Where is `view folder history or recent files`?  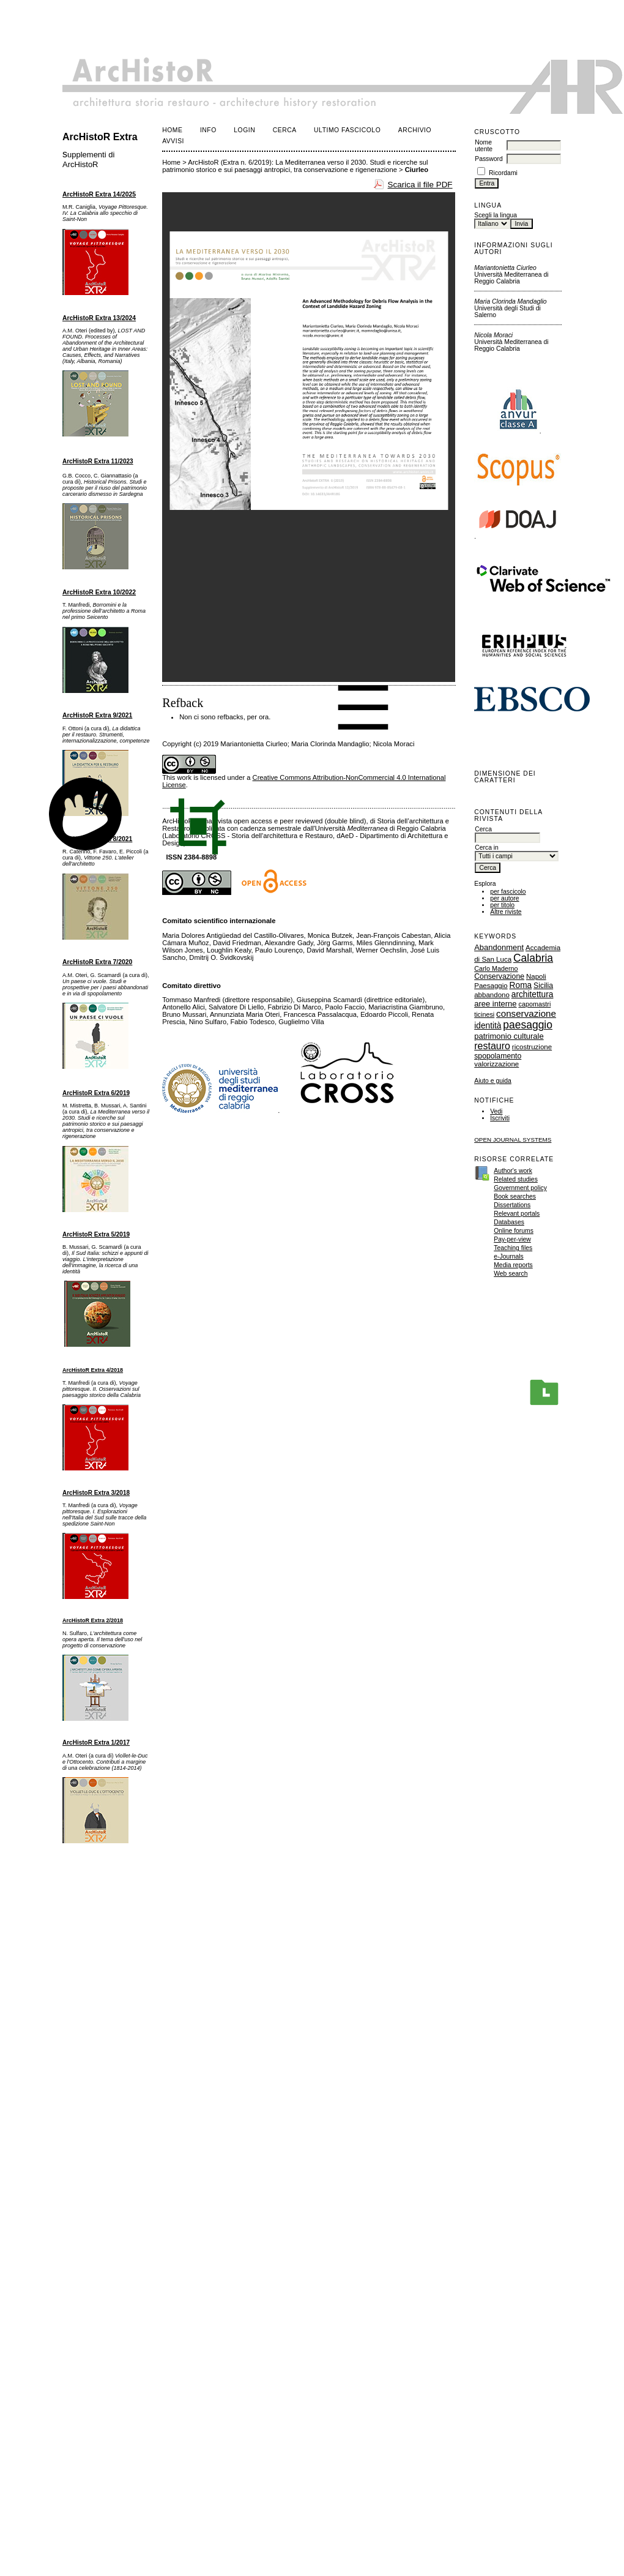
view folder history or recent files is located at coordinates (544, 1392).